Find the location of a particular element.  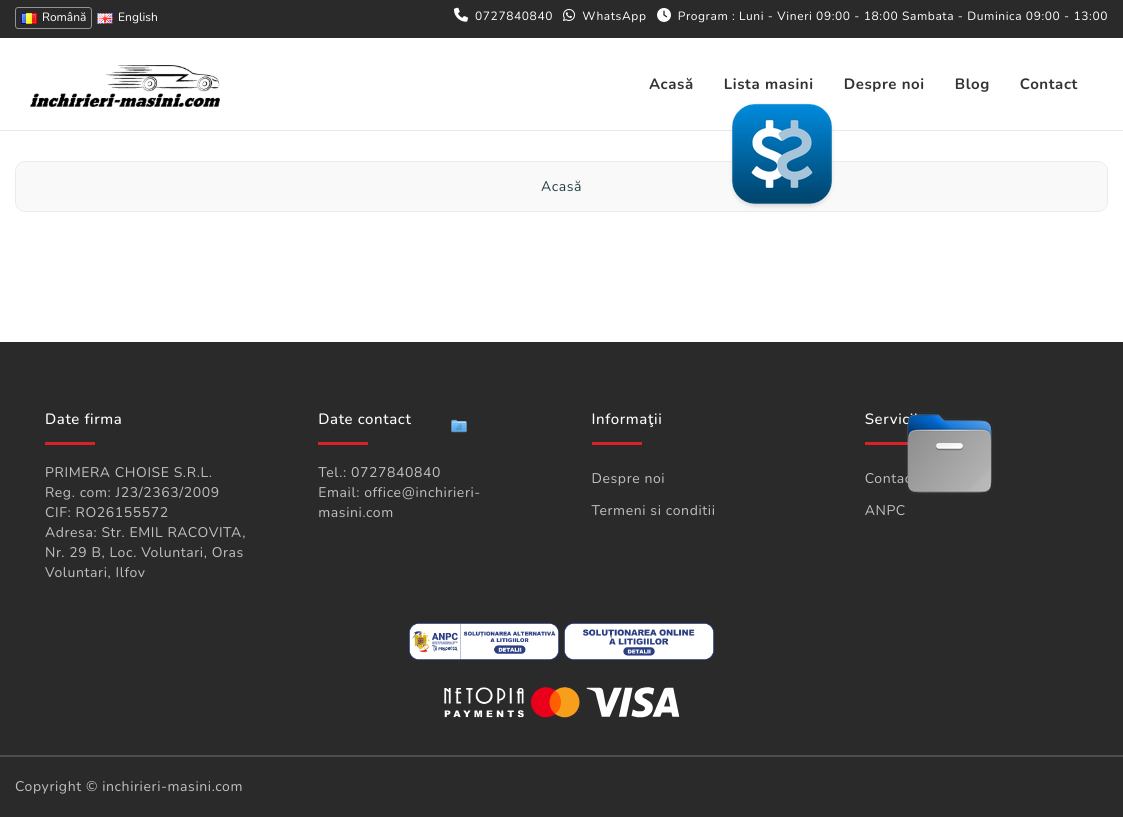

open the nautilus file manager is located at coordinates (949, 453).